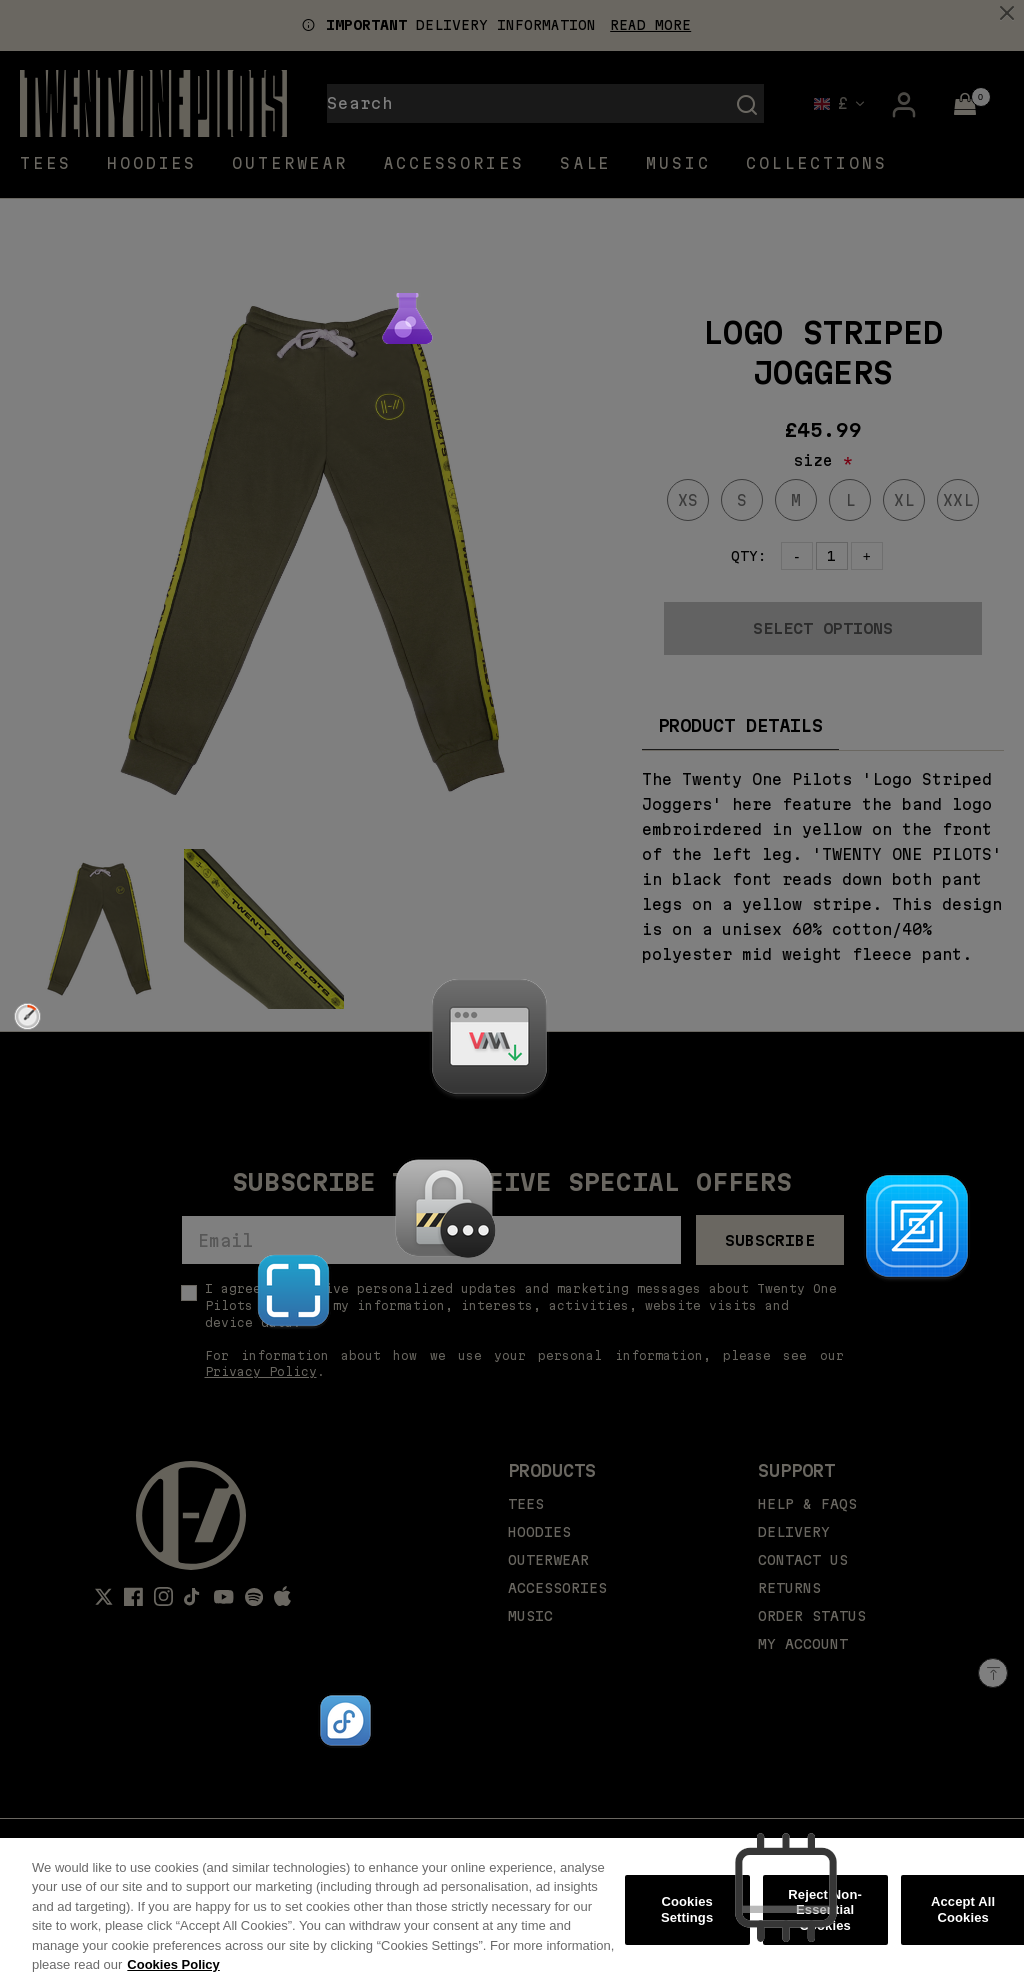 This screenshot has width=1024, height=1978. Describe the element at coordinates (27, 1016) in the screenshot. I see `launch sysprof system profiler` at that location.